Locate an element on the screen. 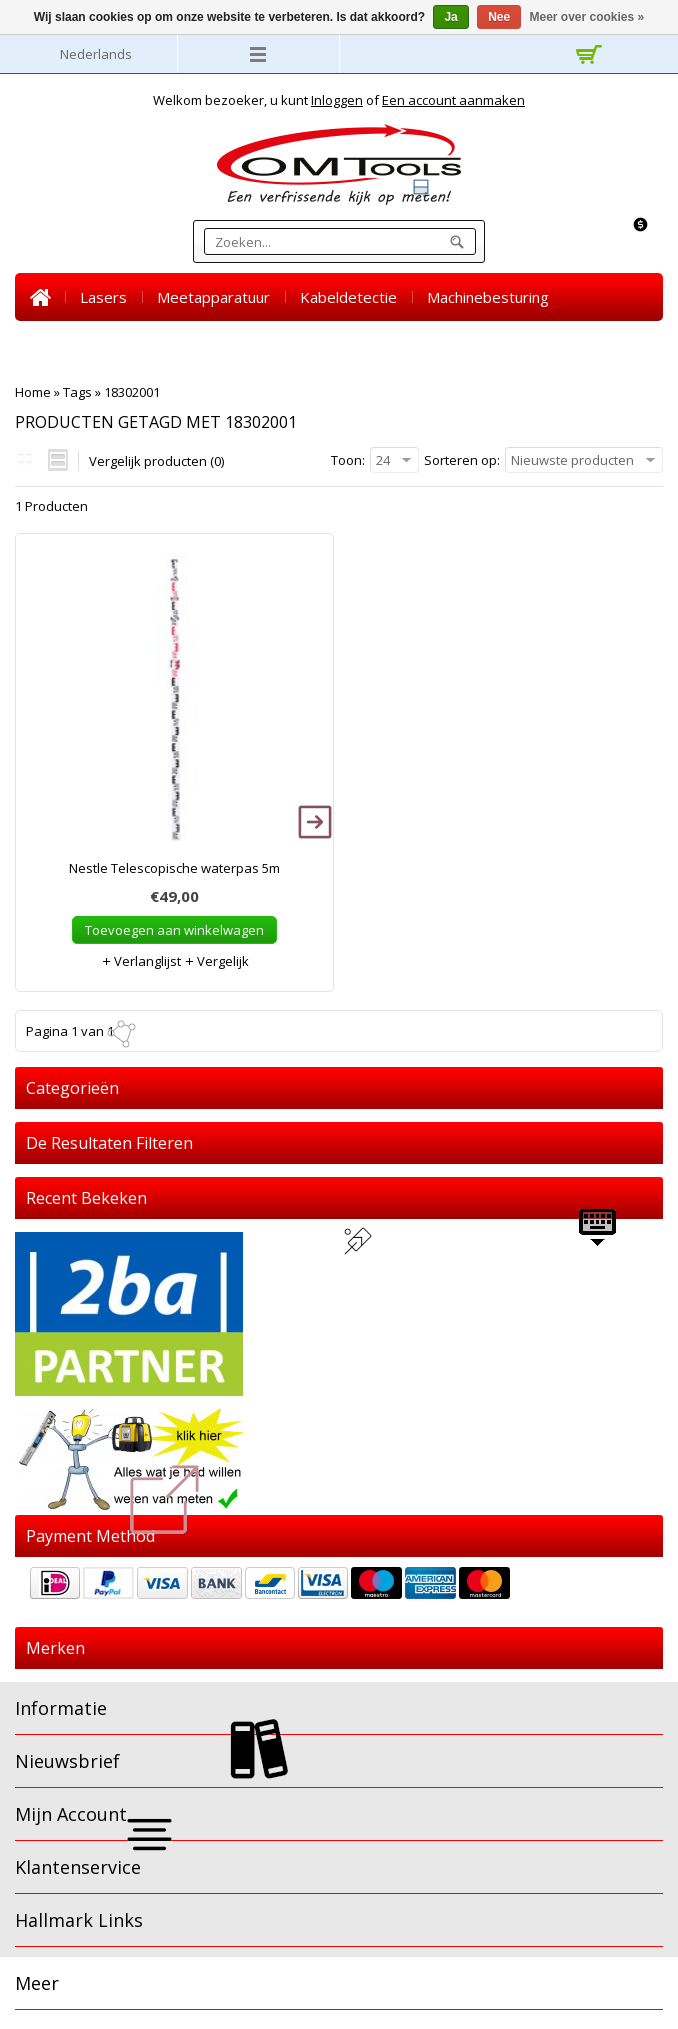 Image resolution: width=678 pixels, height=2029 pixels. hide the on-screen keyboard is located at coordinates (597, 1225).